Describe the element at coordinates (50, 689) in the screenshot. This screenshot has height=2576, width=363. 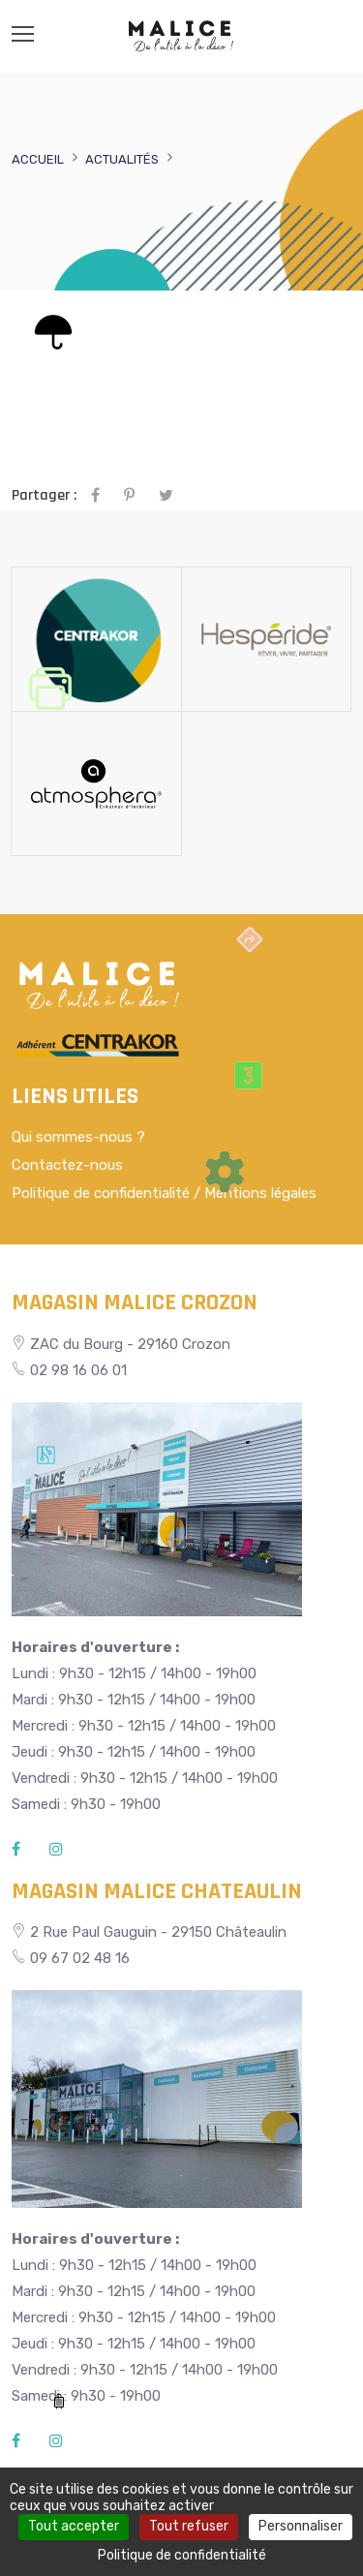
I see `print the current document` at that location.